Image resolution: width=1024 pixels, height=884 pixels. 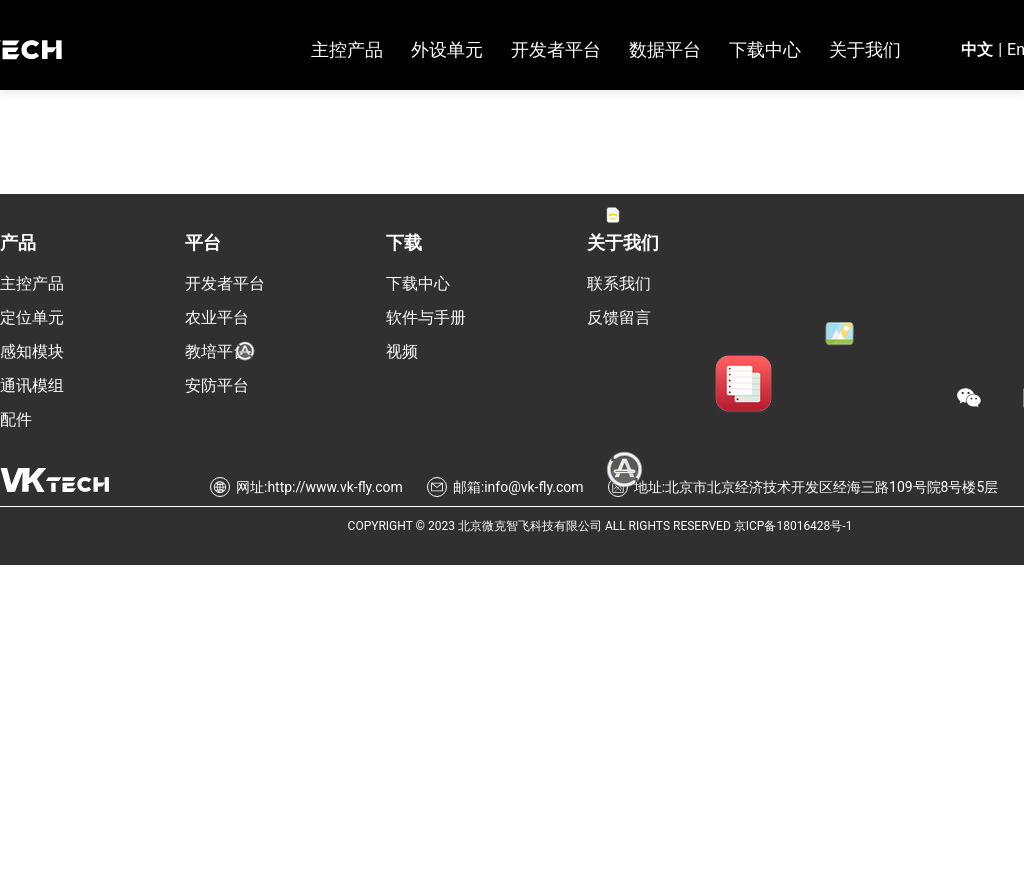 I want to click on open the photos app, so click(x=839, y=333).